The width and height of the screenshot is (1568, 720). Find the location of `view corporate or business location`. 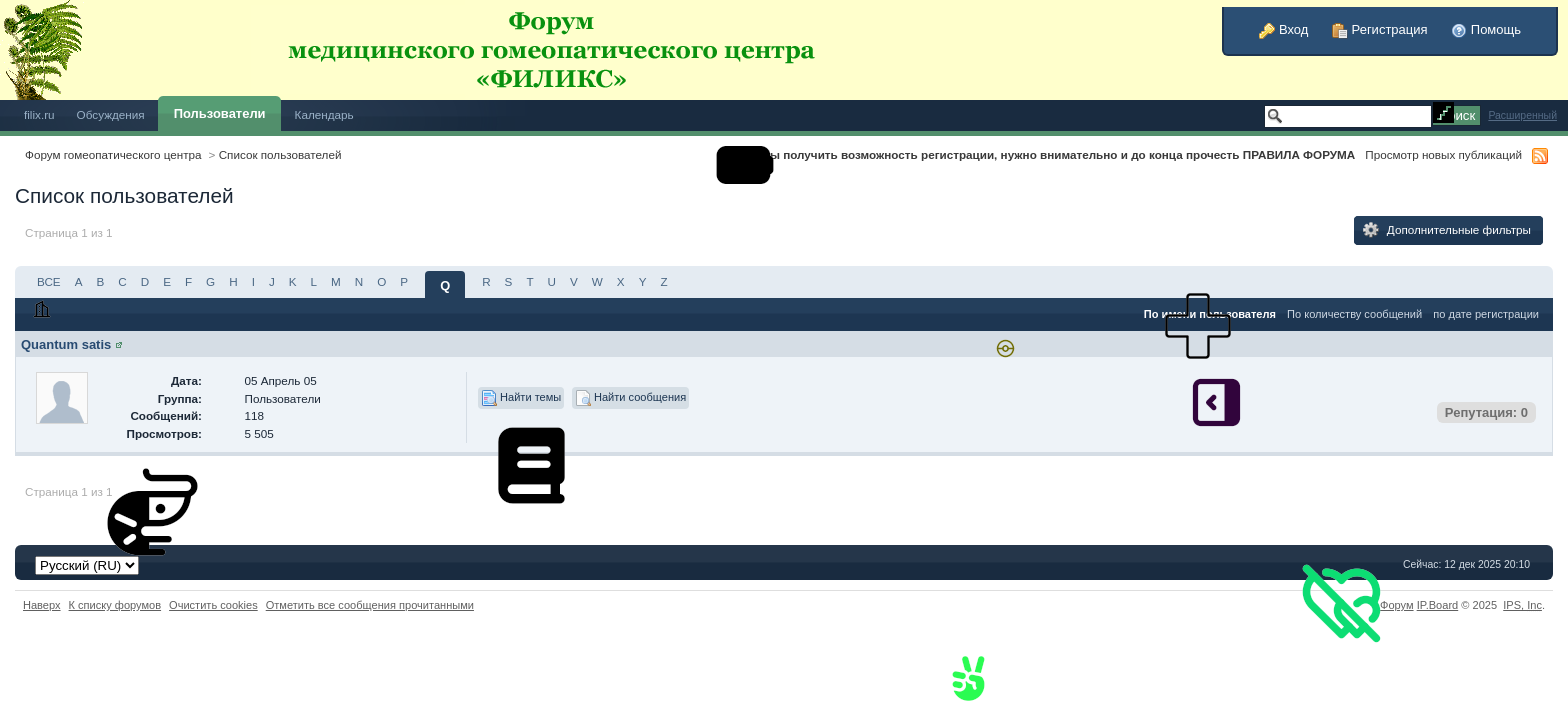

view corporate or business location is located at coordinates (42, 309).